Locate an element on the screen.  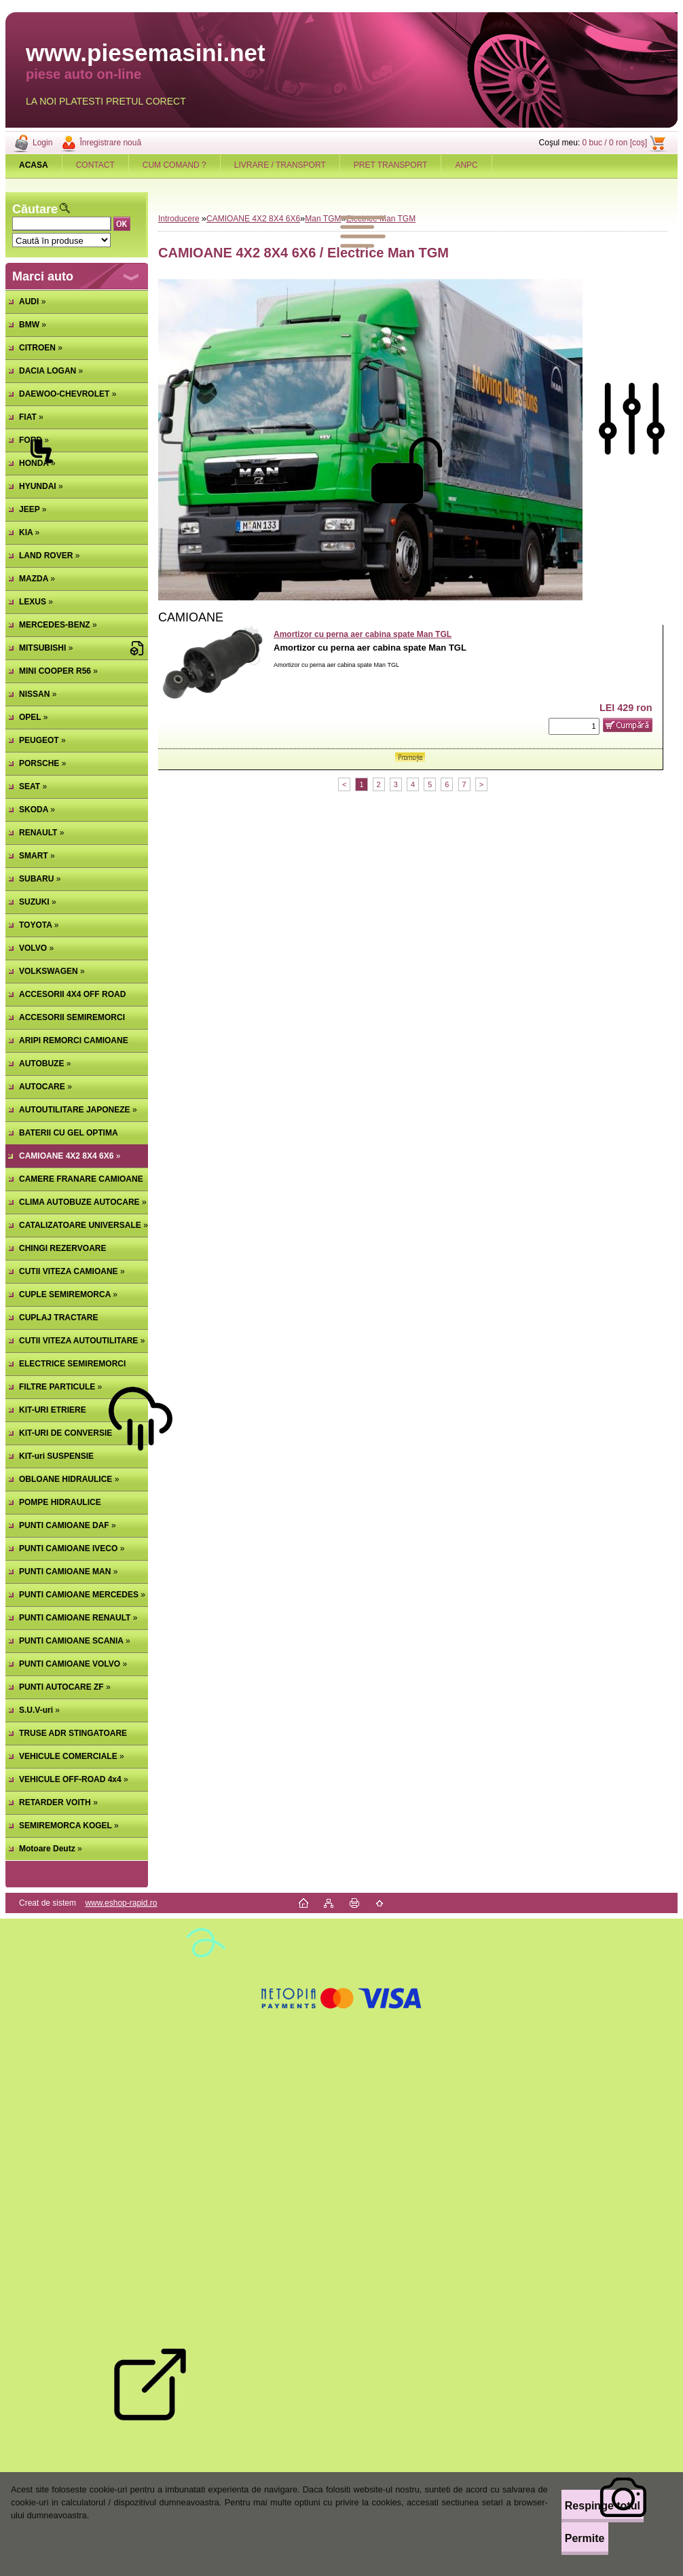
indicates reduced legroom seating option is located at coordinates (42, 451).